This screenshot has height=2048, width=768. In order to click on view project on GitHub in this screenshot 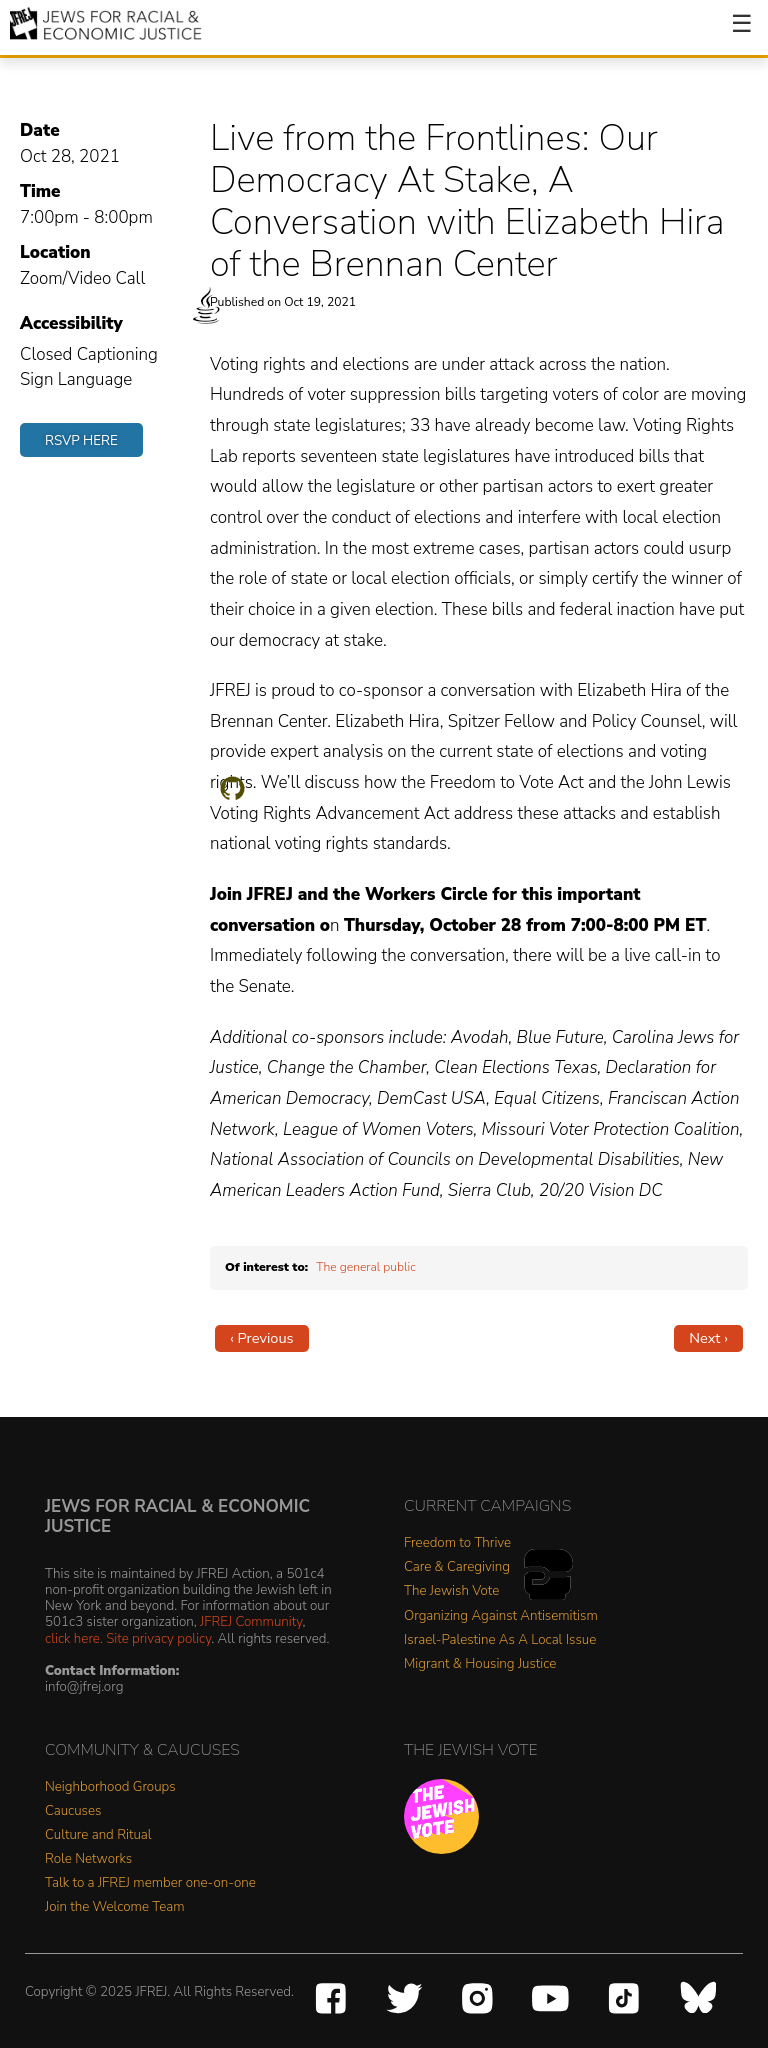, I will do `click(232, 788)`.